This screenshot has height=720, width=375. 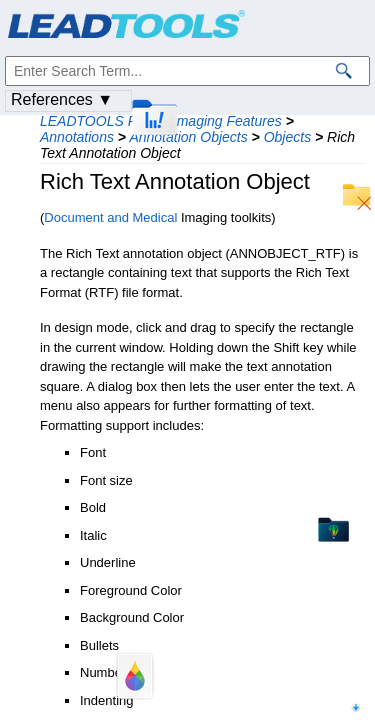 What do you see at coordinates (339, 694) in the screenshot?
I see `drop files here to add to folder` at bounding box center [339, 694].